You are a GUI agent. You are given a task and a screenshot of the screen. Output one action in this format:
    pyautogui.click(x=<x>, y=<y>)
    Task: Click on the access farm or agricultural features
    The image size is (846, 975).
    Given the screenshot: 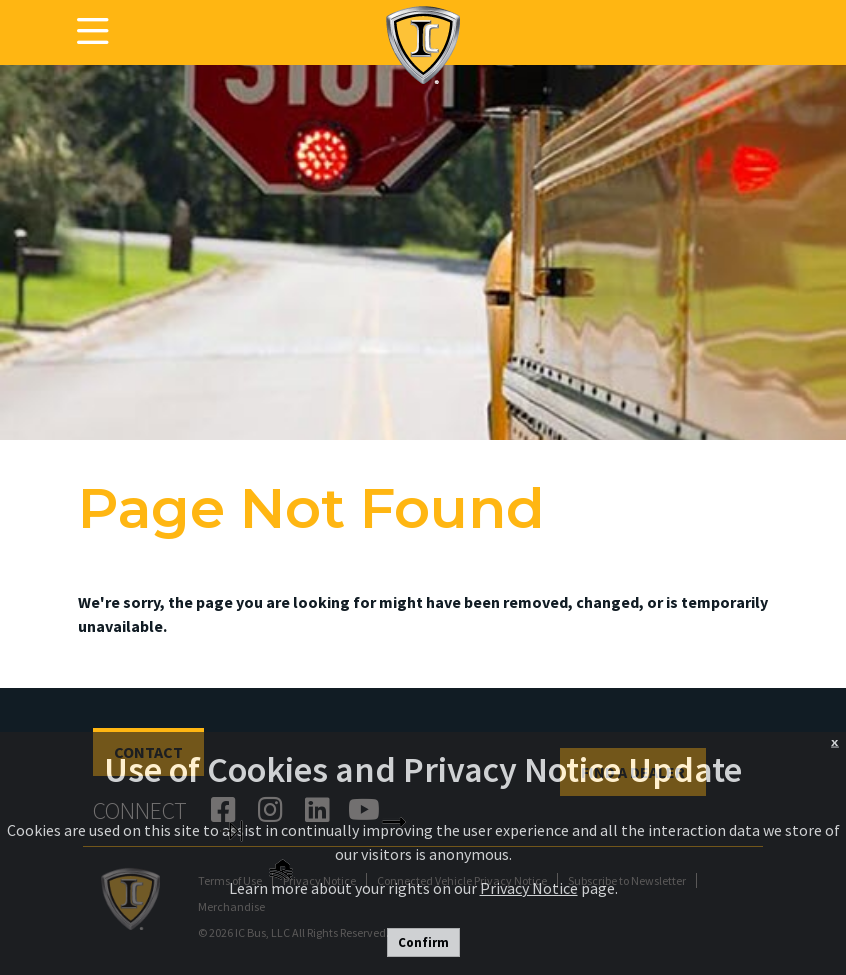 What is the action you would take?
    pyautogui.click(x=281, y=870)
    